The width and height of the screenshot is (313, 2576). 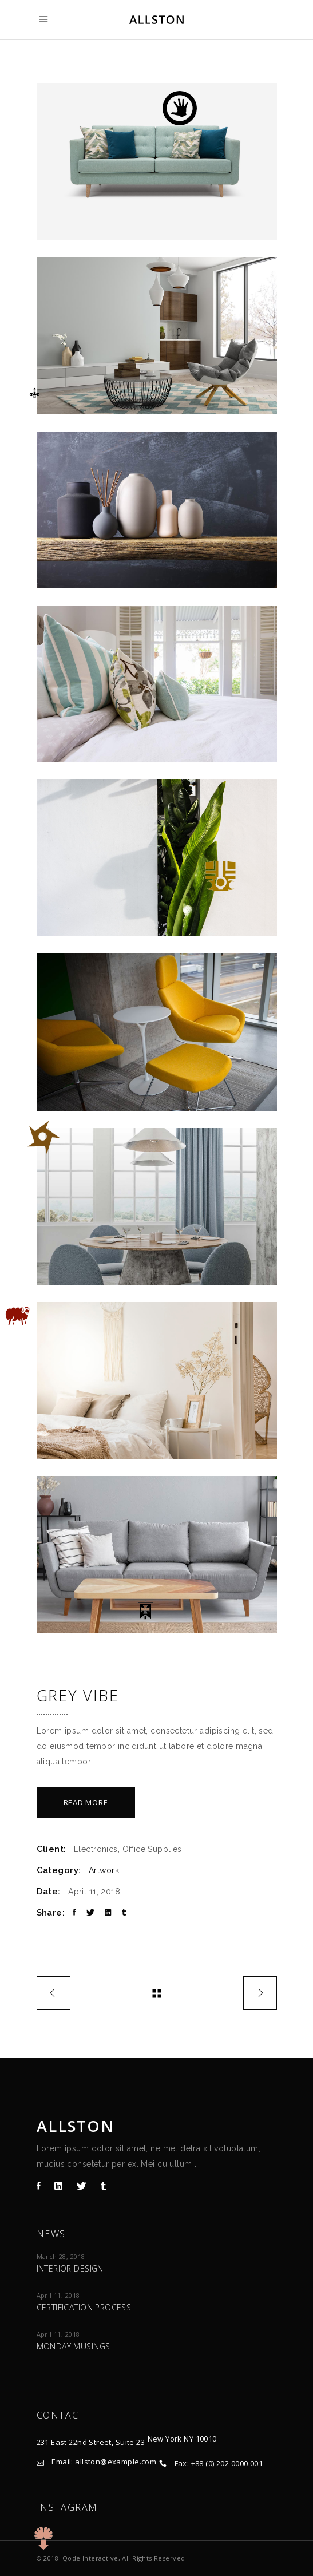 I want to click on view guild or clan banner, so click(x=145, y=1609).